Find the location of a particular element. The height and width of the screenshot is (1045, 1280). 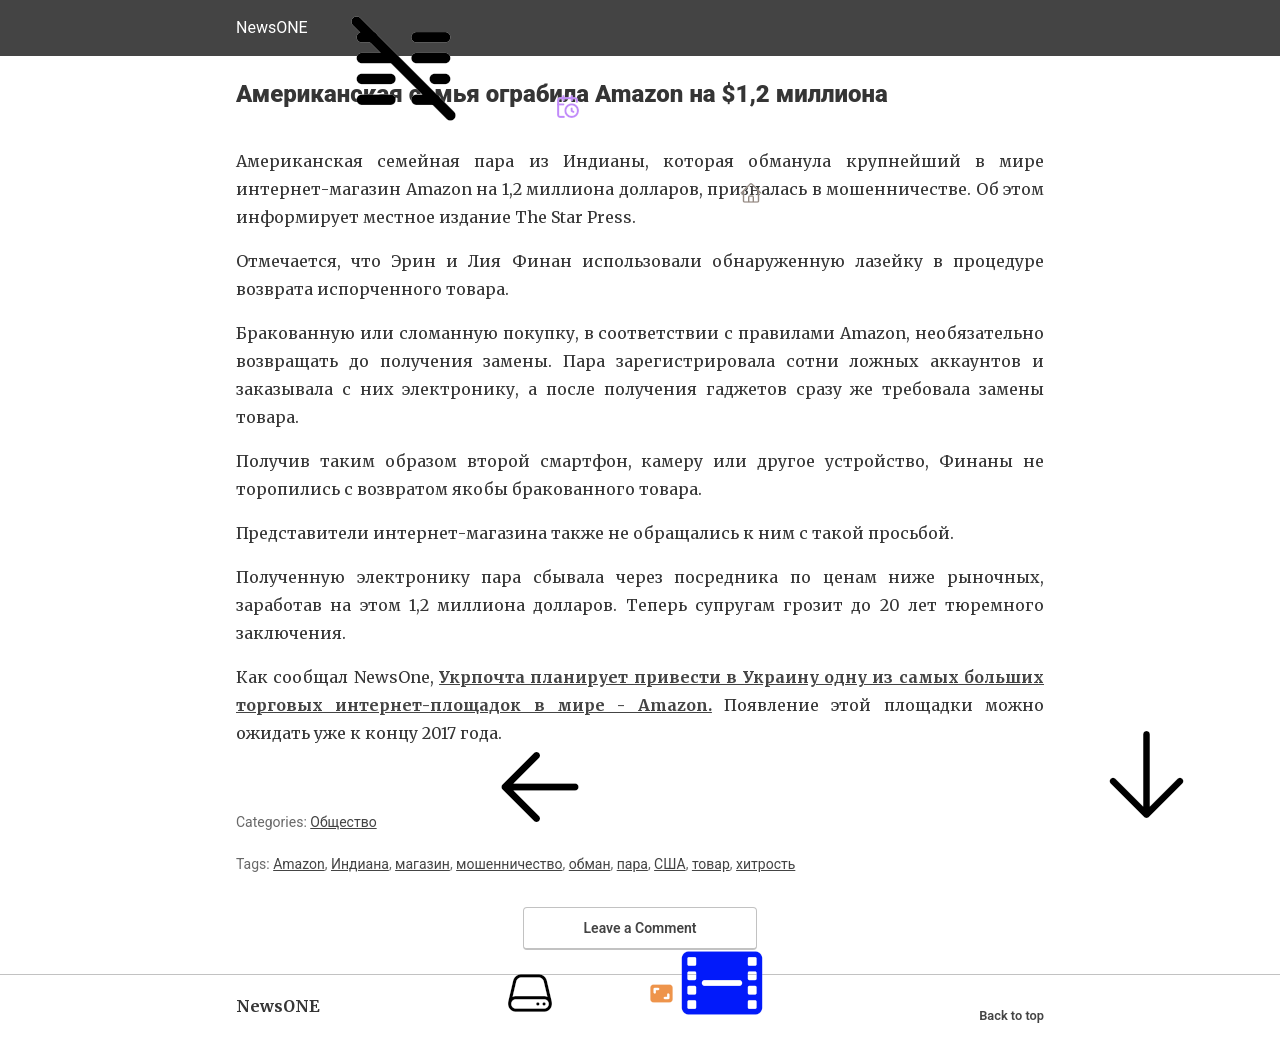

disable column view is located at coordinates (403, 68).